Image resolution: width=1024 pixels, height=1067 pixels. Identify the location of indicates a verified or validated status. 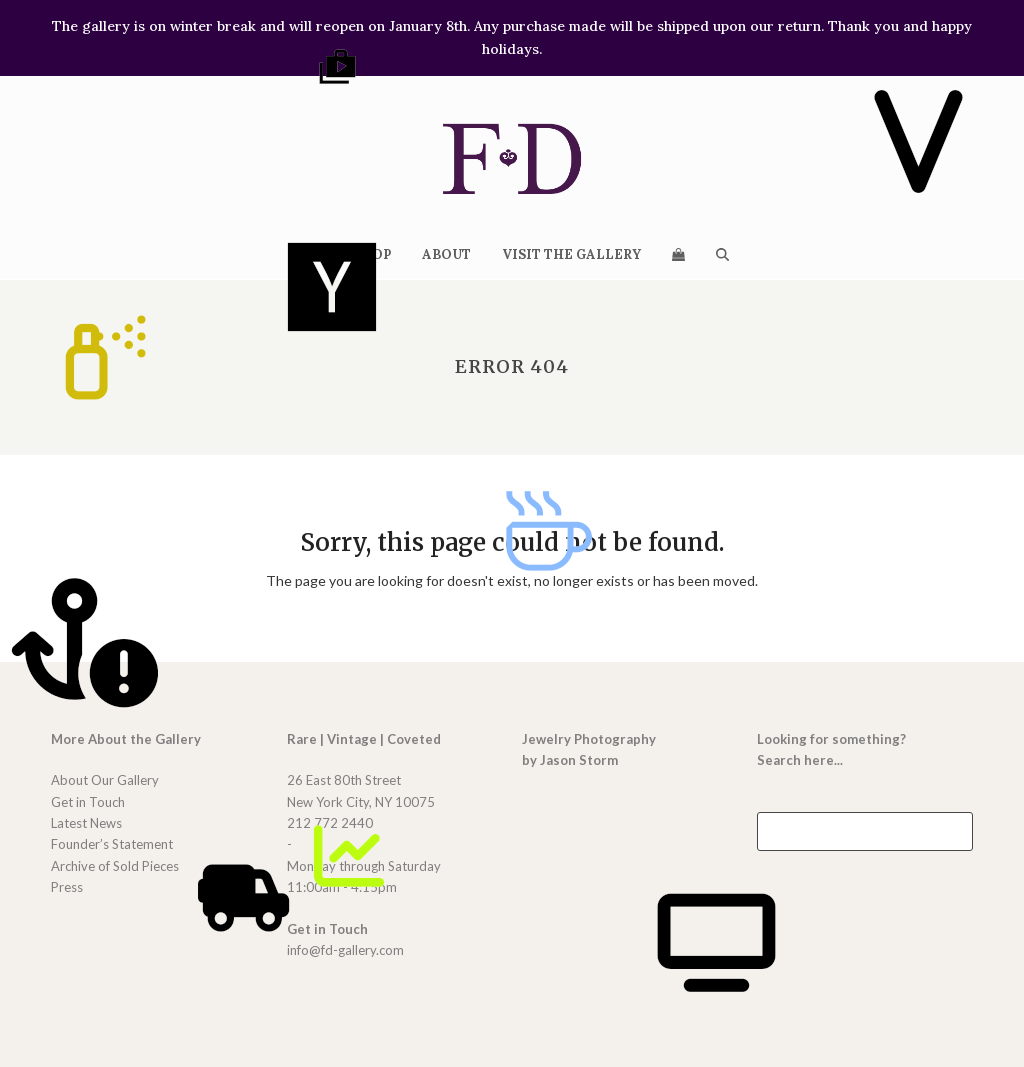
(918, 141).